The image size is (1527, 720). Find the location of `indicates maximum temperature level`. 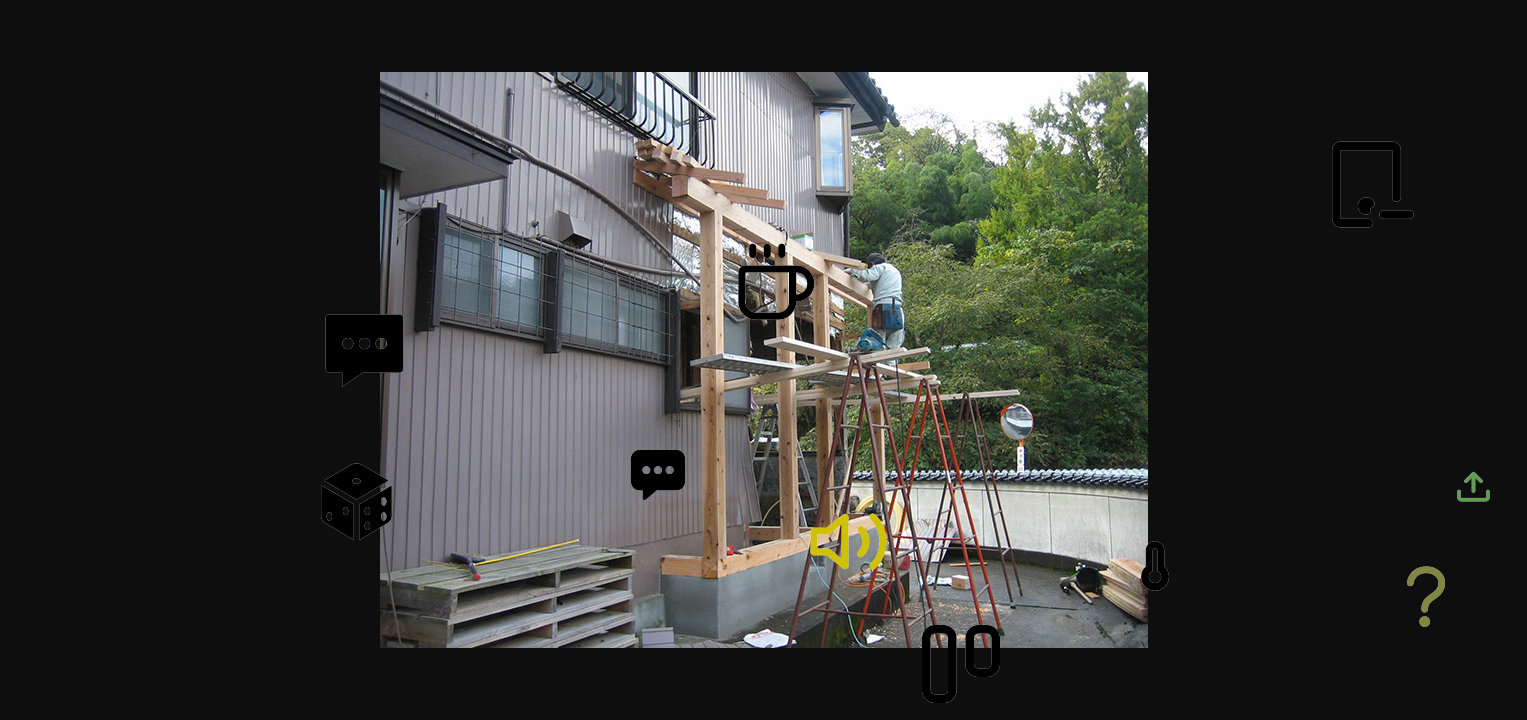

indicates maximum temperature level is located at coordinates (1155, 566).